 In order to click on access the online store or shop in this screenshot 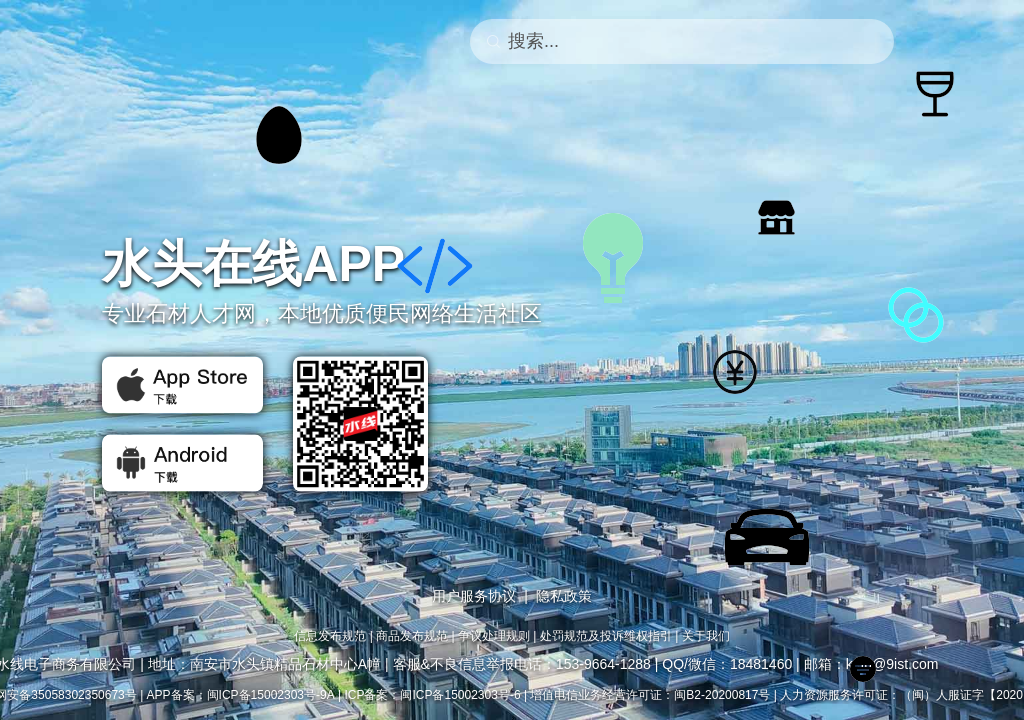, I will do `click(776, 217)`.